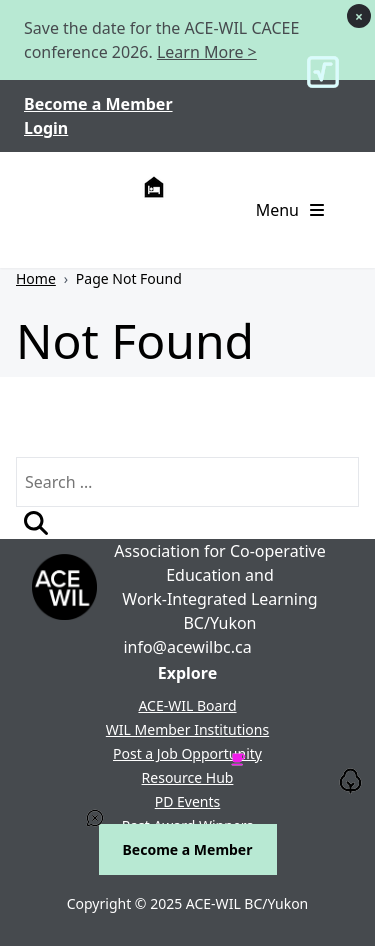  Describe the element at coordinates (238, 759) in the screenshot. I see `find nearby coffee shops or cafés` at that location.